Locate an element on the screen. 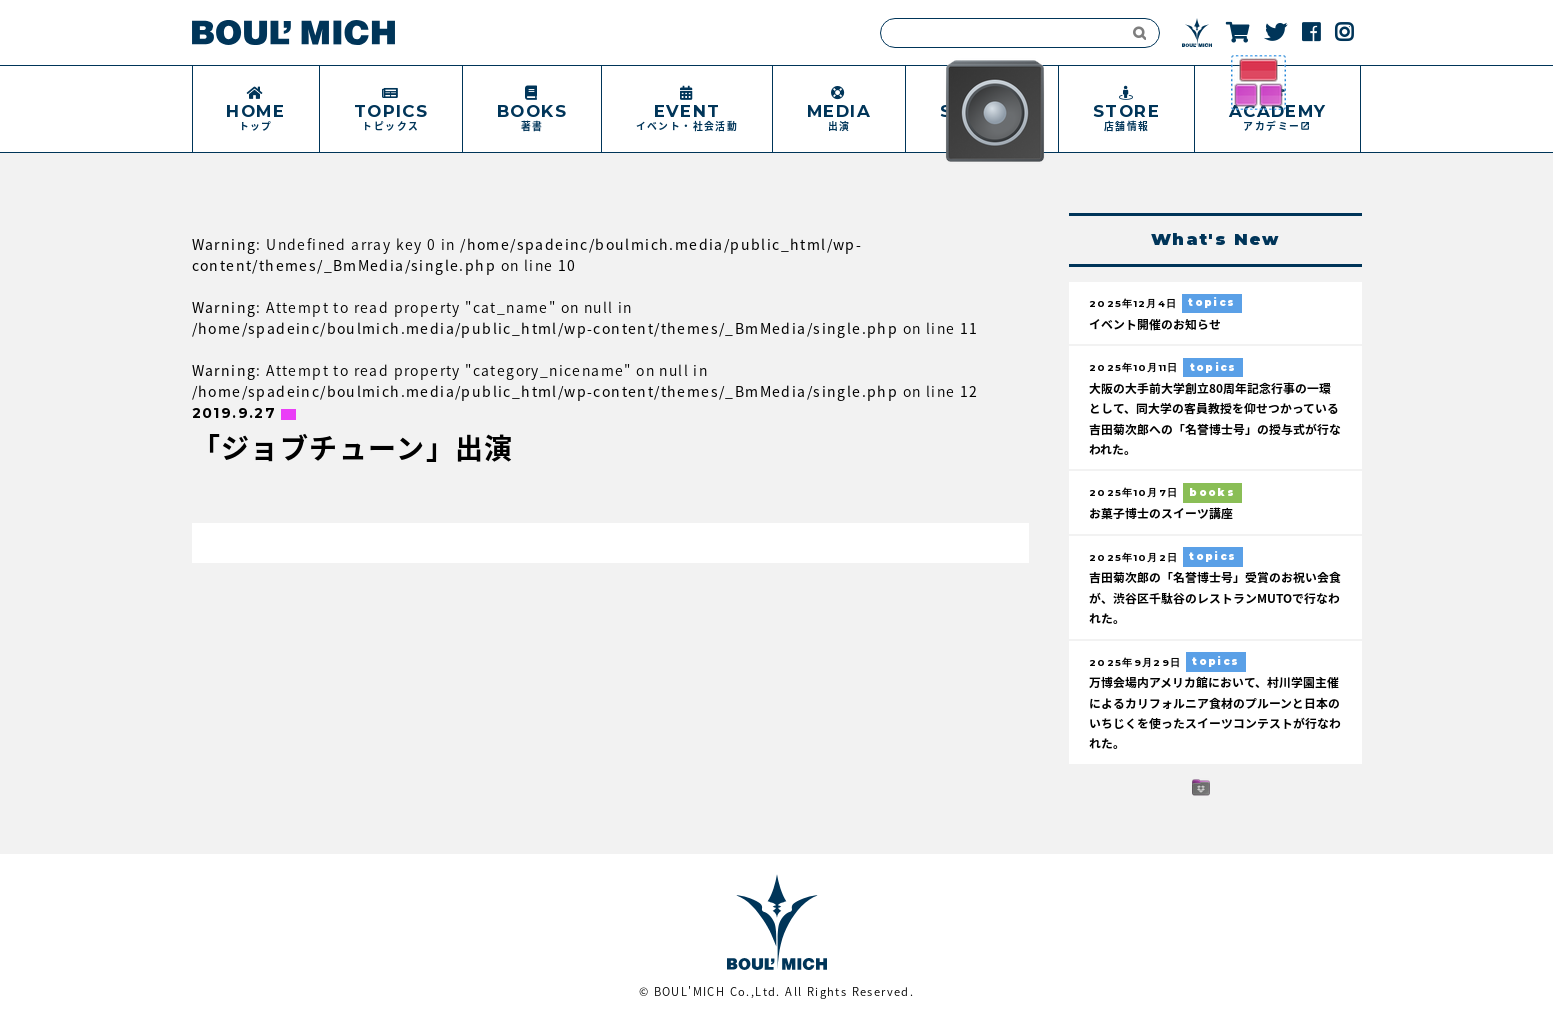  access sound and audio settings is located at coordinates (995, 111).